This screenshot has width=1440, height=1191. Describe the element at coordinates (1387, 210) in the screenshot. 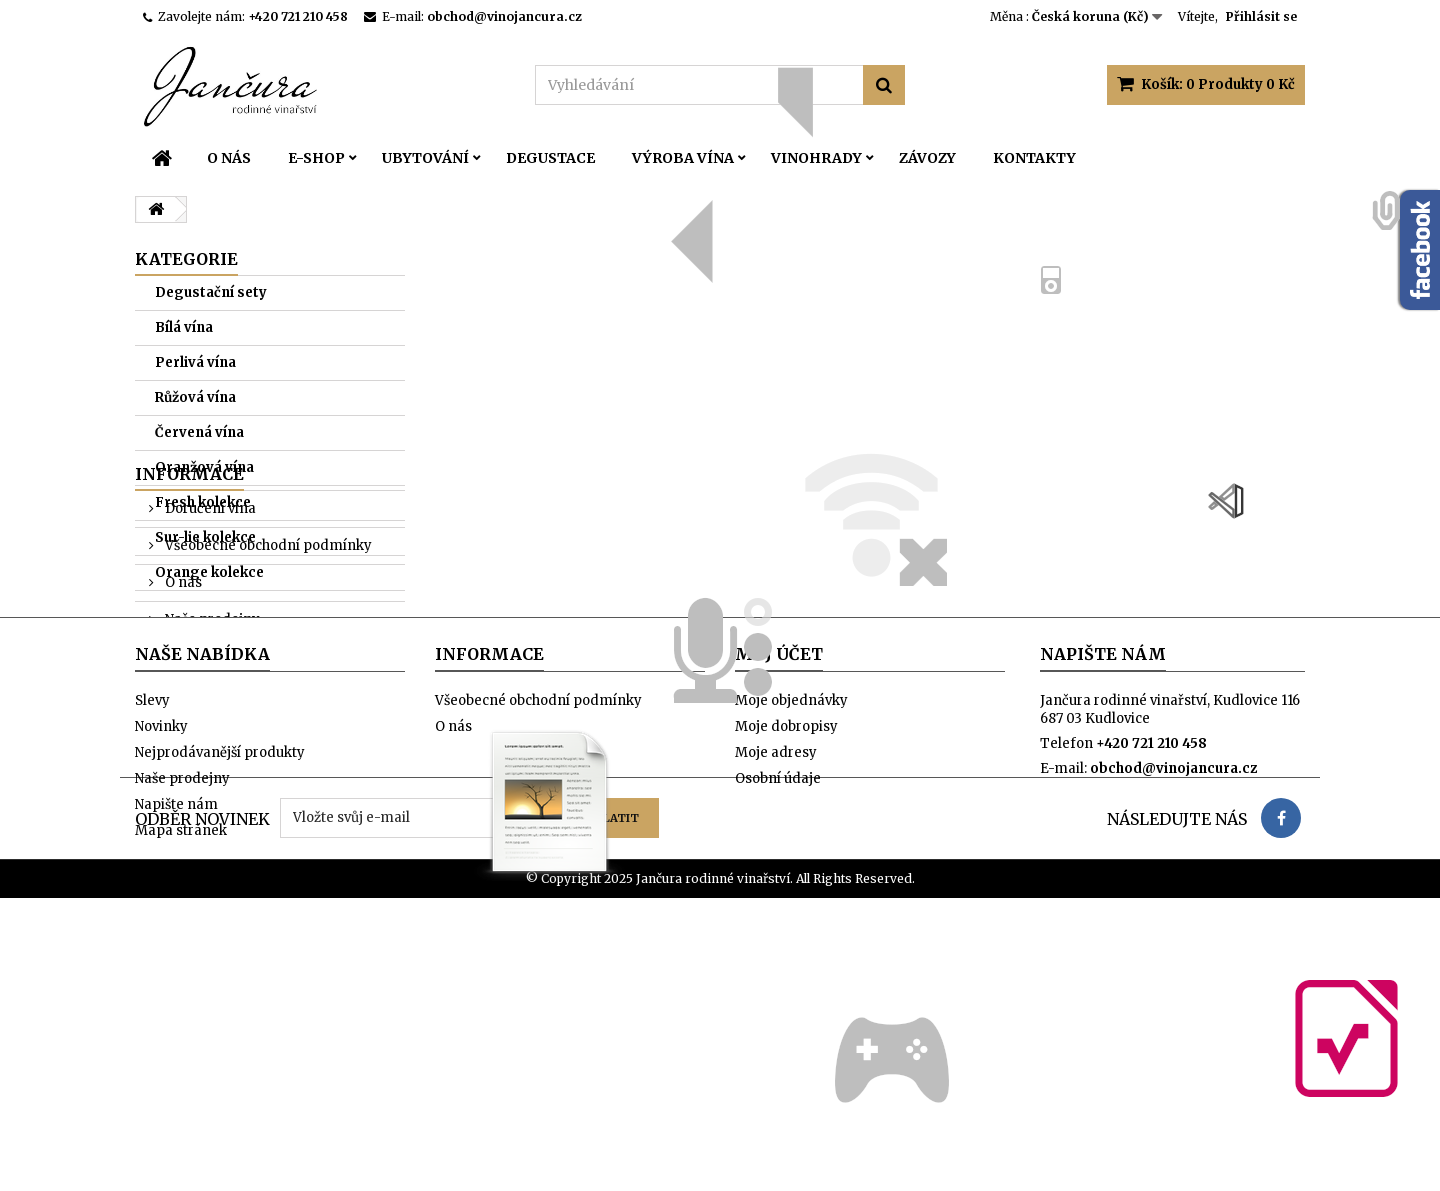

I see `indicates email has an attachment` at that location.